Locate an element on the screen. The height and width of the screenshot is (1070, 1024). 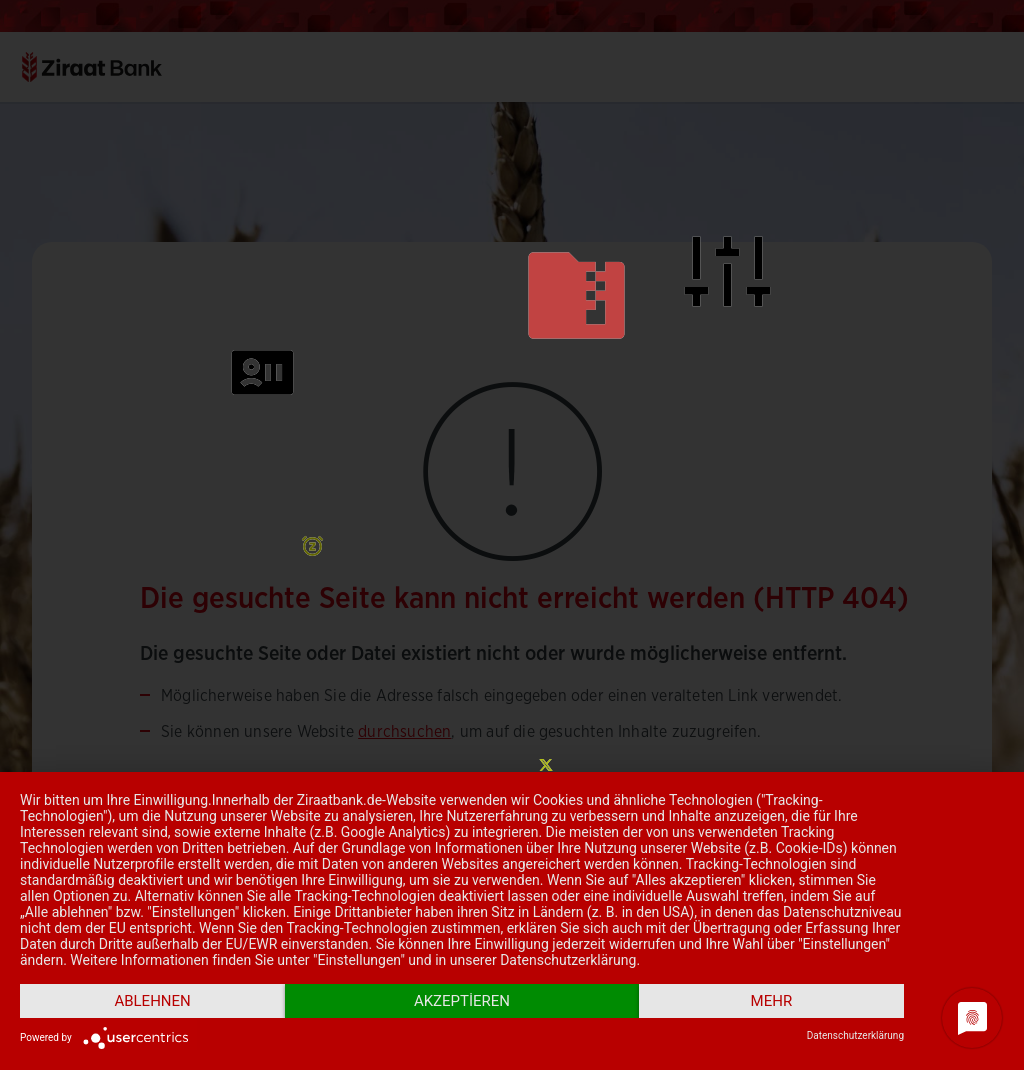
share to X (formerly Twitter) is located at coordinates (546, 765).